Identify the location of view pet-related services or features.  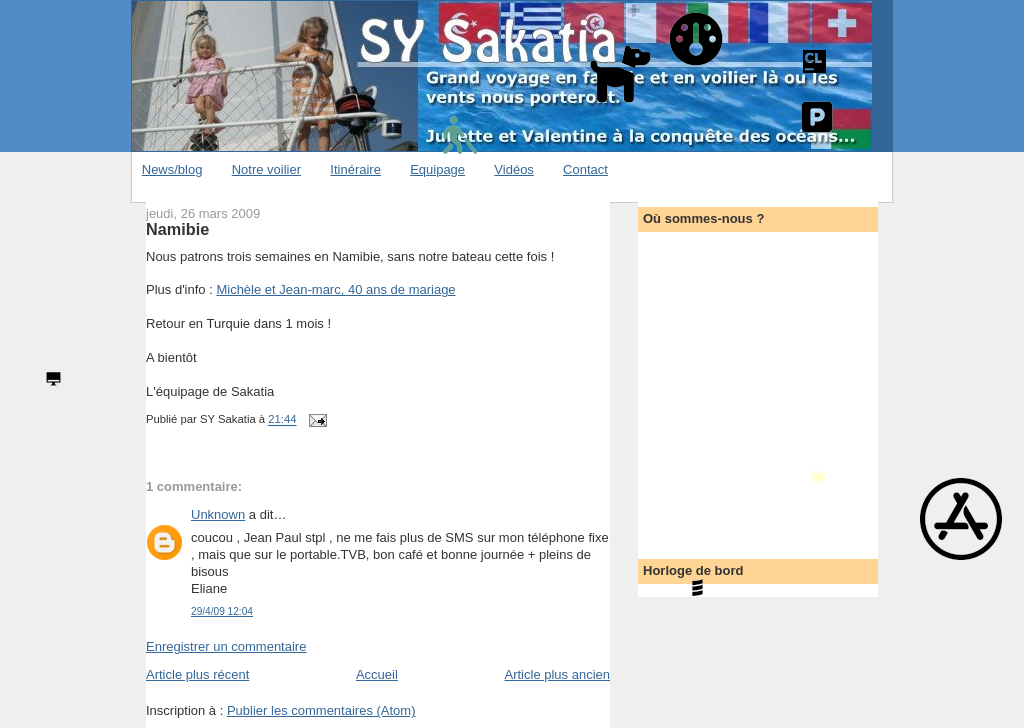
(620, 75).